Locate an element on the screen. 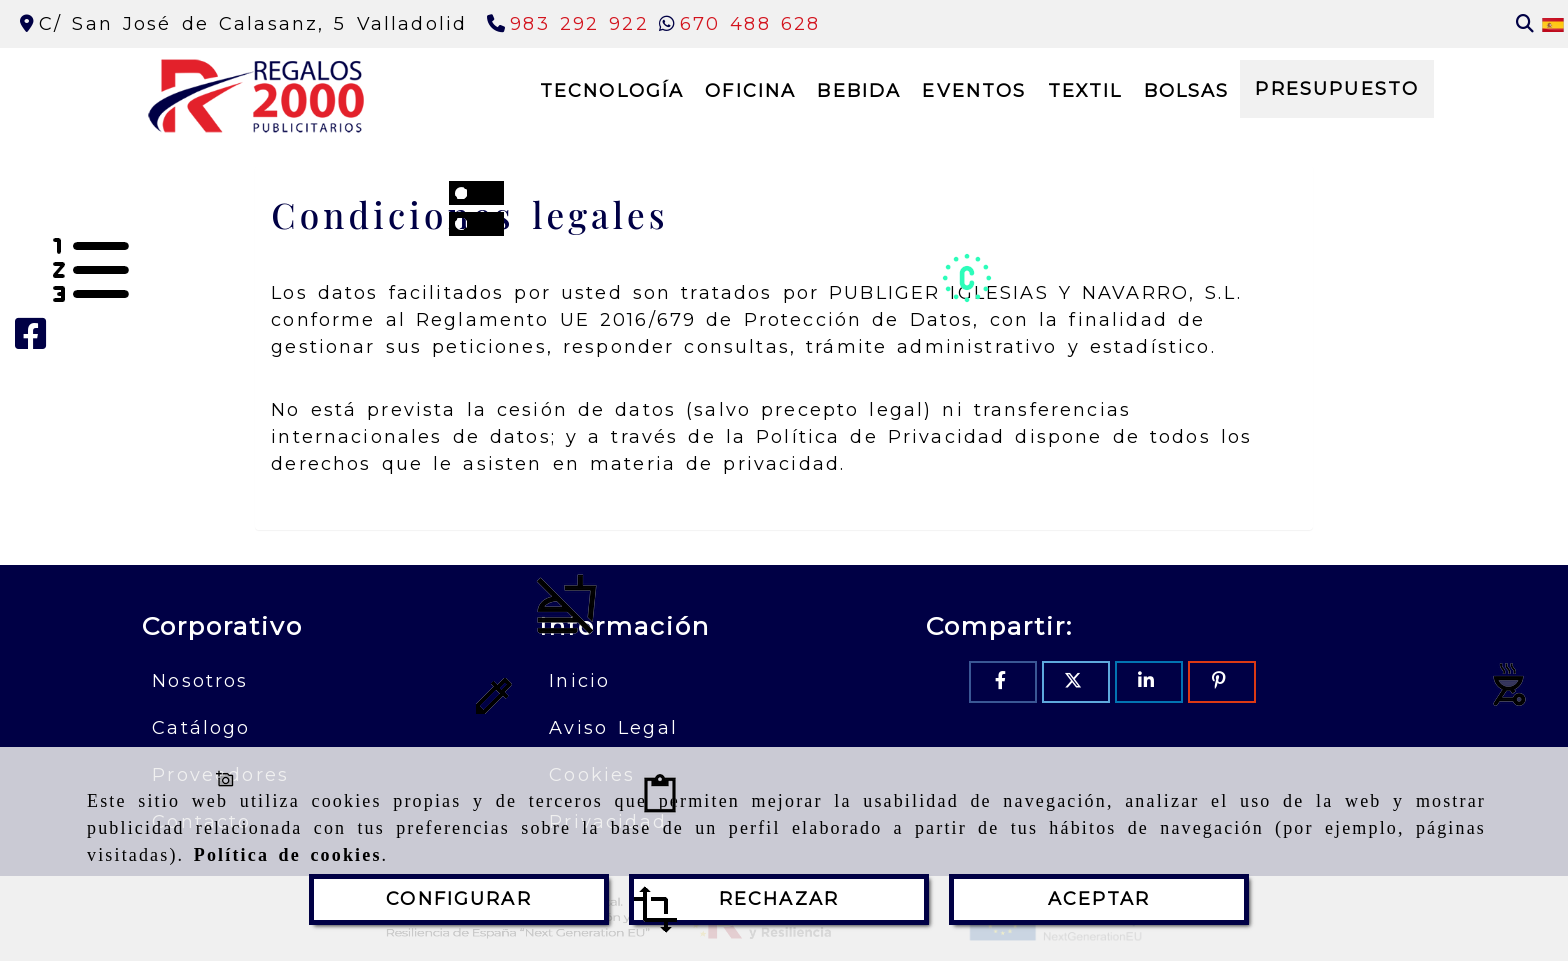  indicates no food allowed in this area is located at coordinates (567, 604).